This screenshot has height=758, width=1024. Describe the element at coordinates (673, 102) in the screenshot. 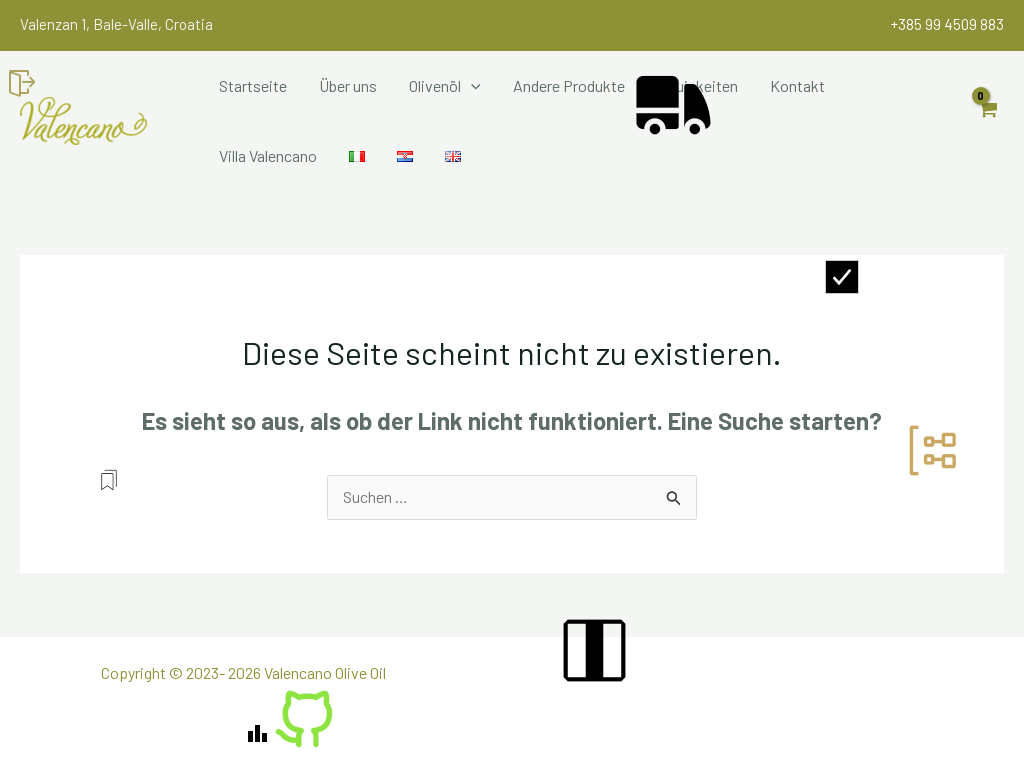

I see `track your delivery status` at that location.